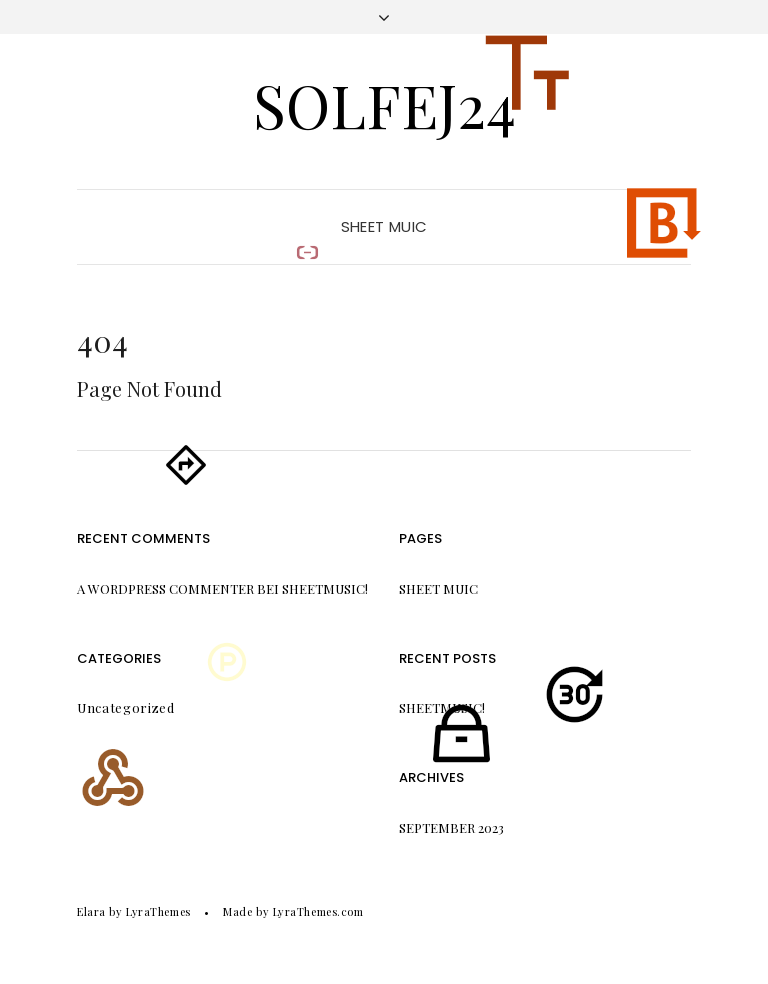 The image size is (768, 984). What do you see at coordinates (227, 662) in the screenshot?
I see `visit Product Hunt website` at bounding box center [227, 662].